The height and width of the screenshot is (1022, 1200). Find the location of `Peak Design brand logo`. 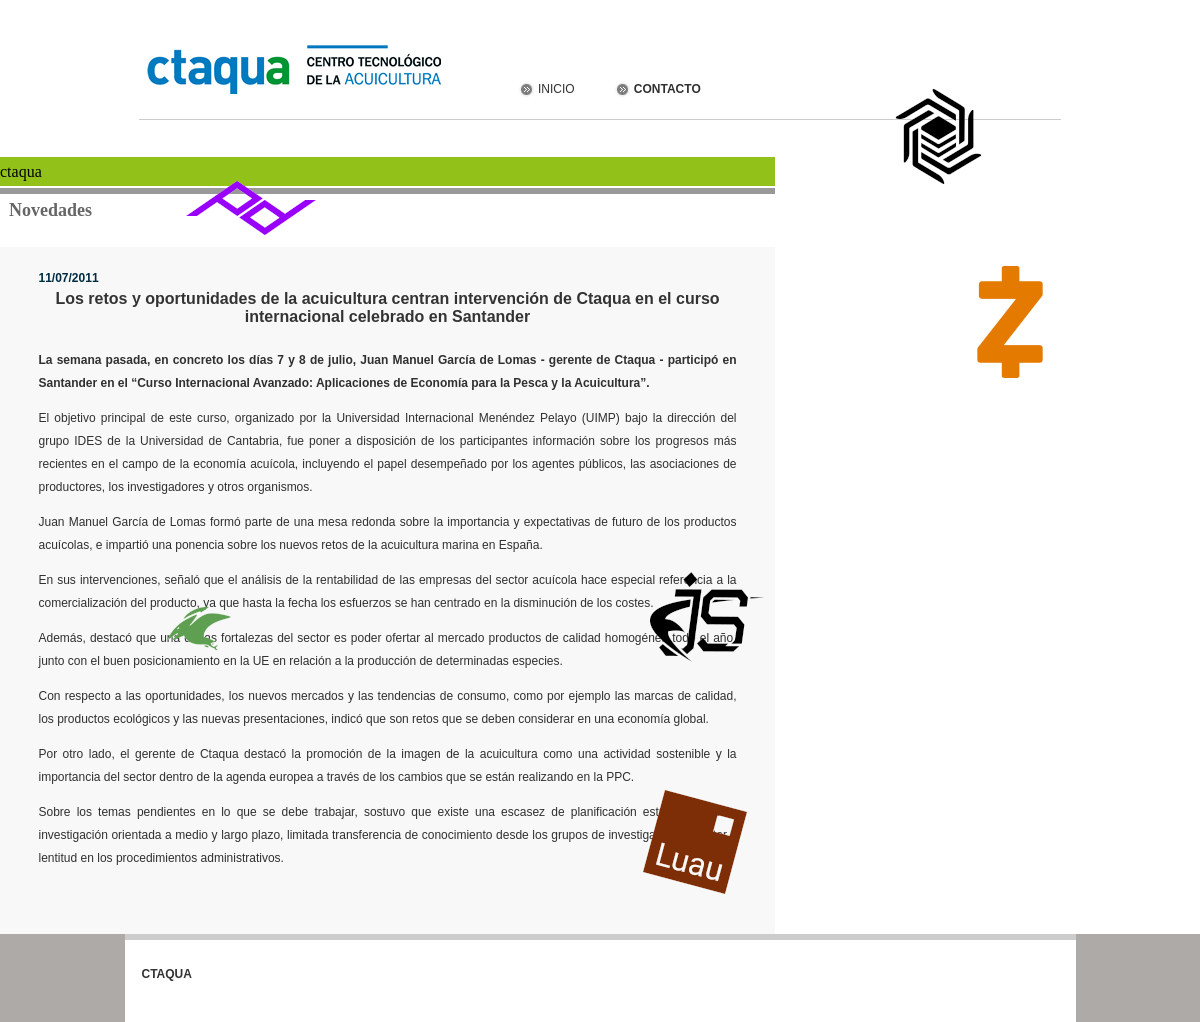

Peak Design brand logo is located at coordinates (251, 208).